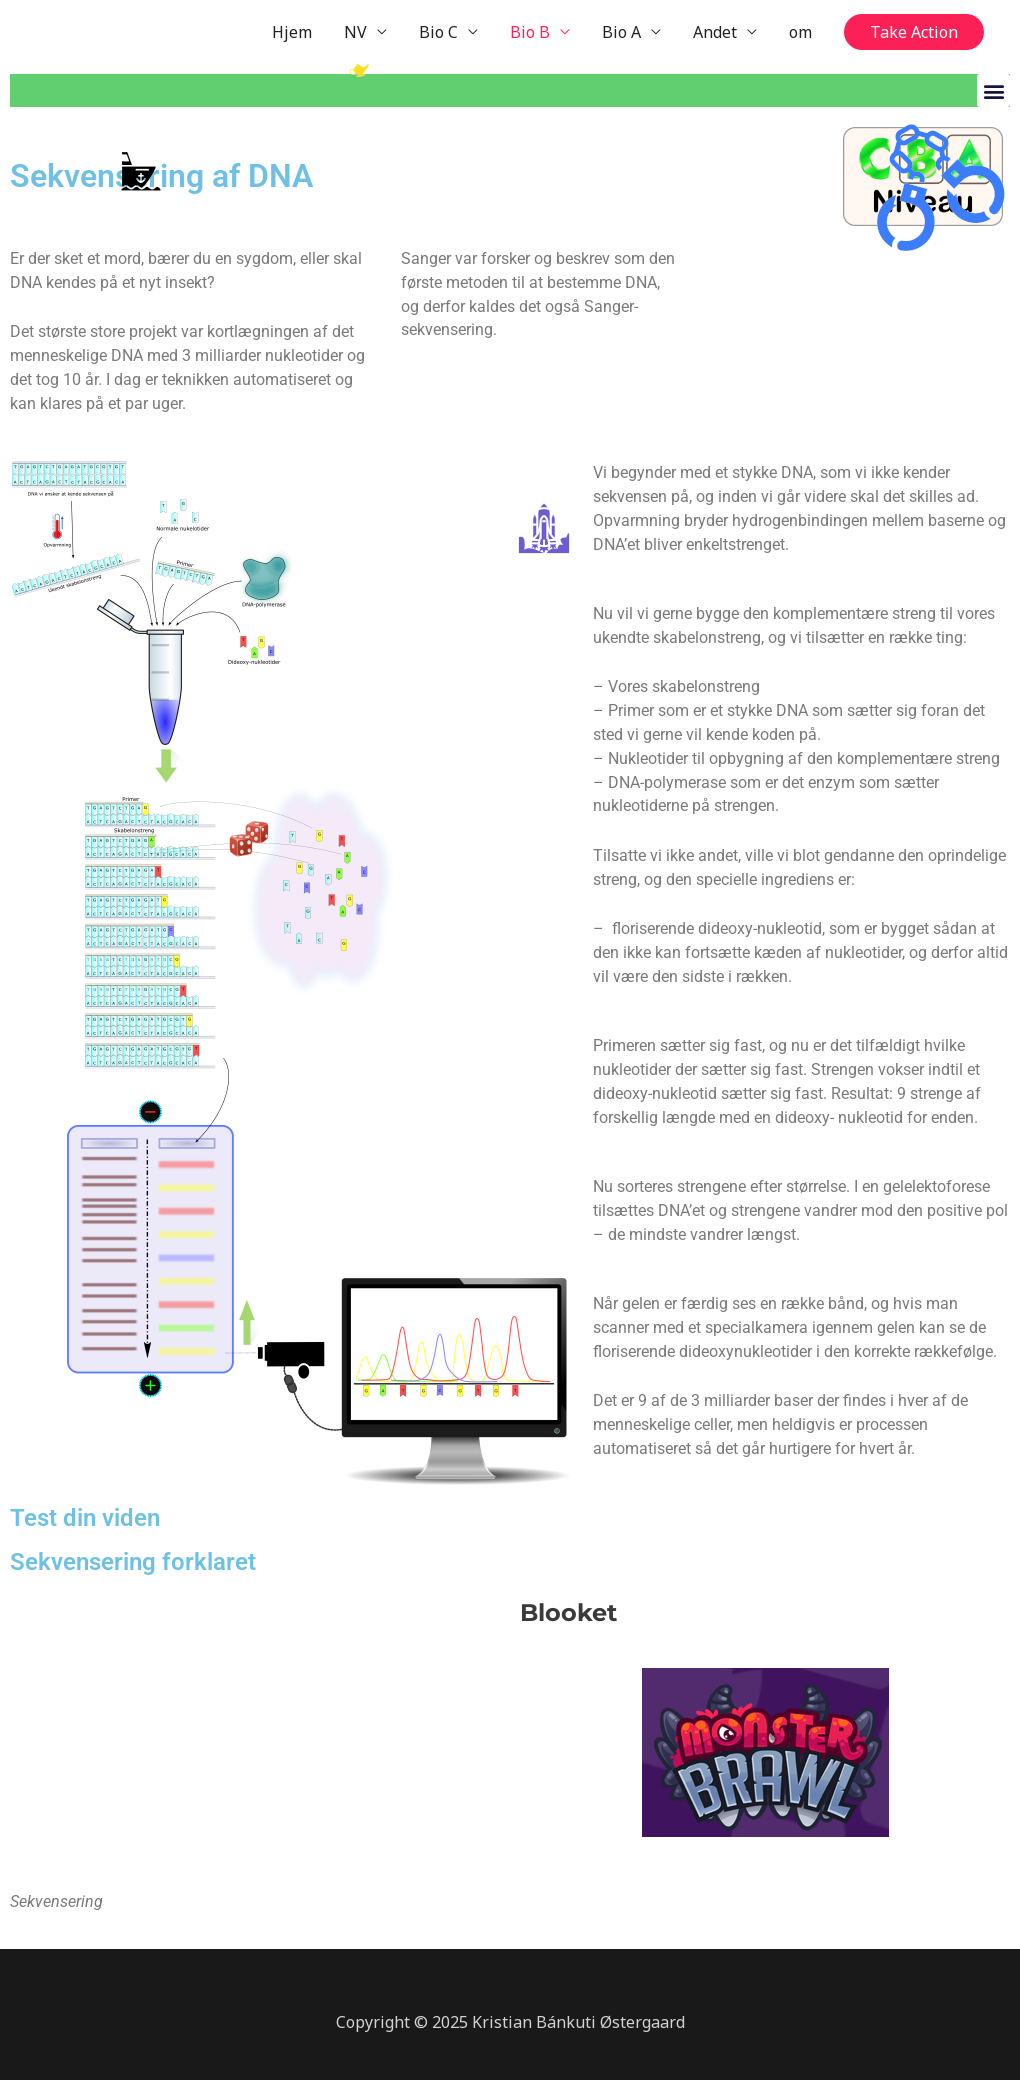  Describe the element at coordinates (141, 171) in the screenshot. I see `access naval or maritime game features` at that location.